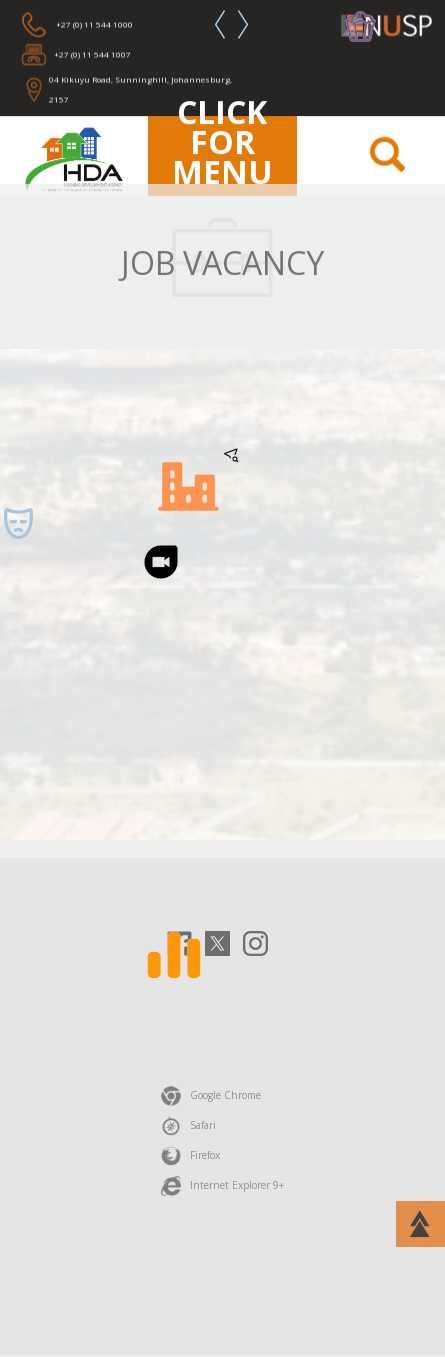 The height and width of the screenshot is (1357, 445). Describe the element at coordinates (161, 562) in the screenshot. I see `open google duo video calling app` at that location.